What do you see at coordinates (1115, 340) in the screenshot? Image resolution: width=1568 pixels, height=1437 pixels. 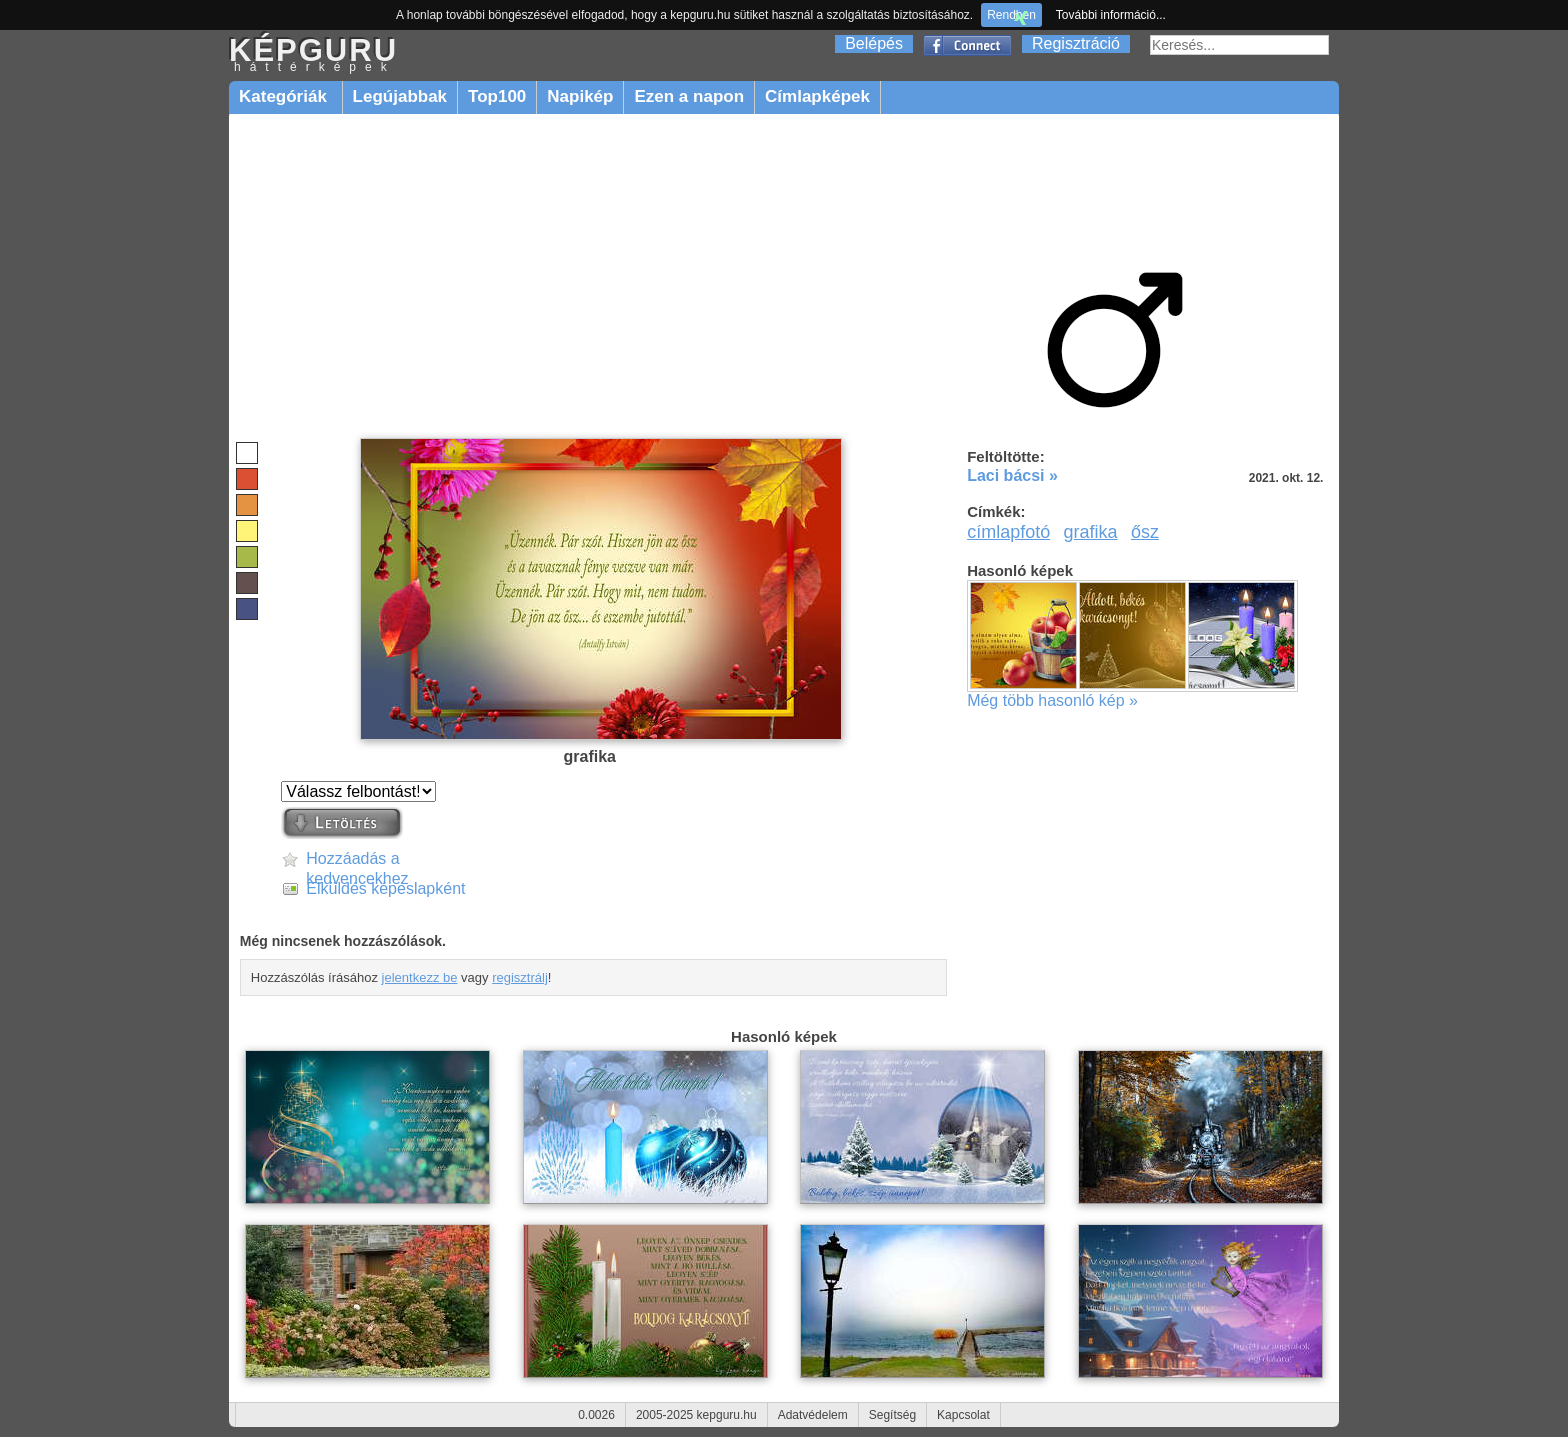 I see `select male gender option` at bounding box center [1115, 340].